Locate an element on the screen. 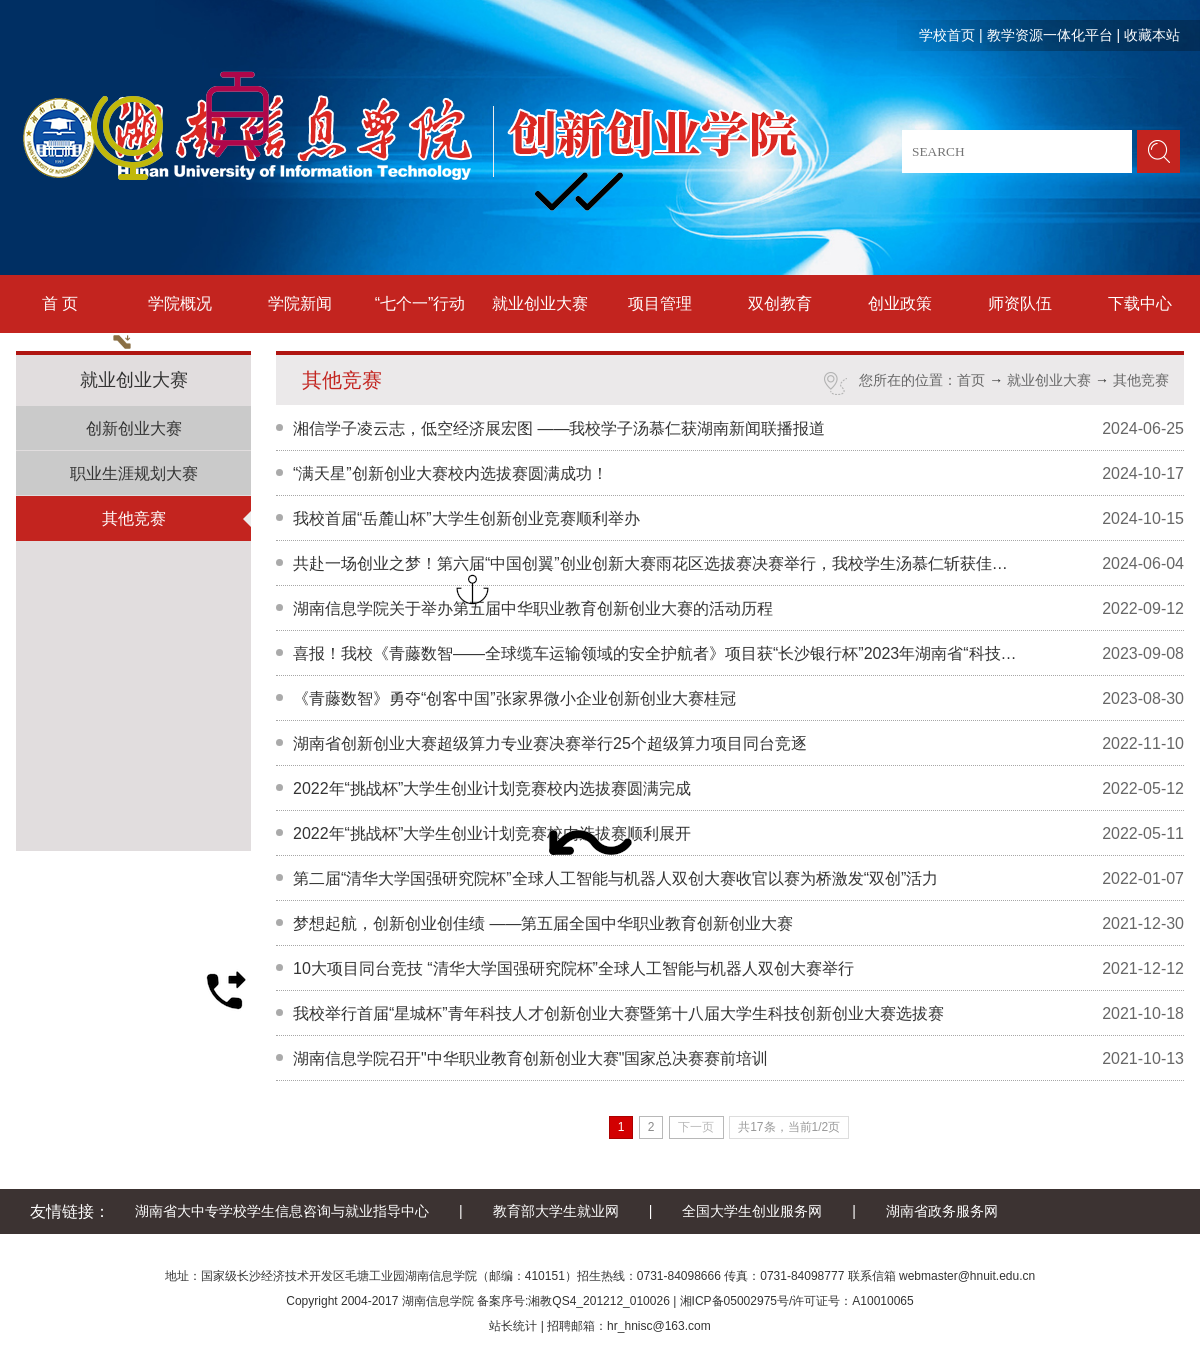  indicates escalator going down is located at coordinates (122, 342).